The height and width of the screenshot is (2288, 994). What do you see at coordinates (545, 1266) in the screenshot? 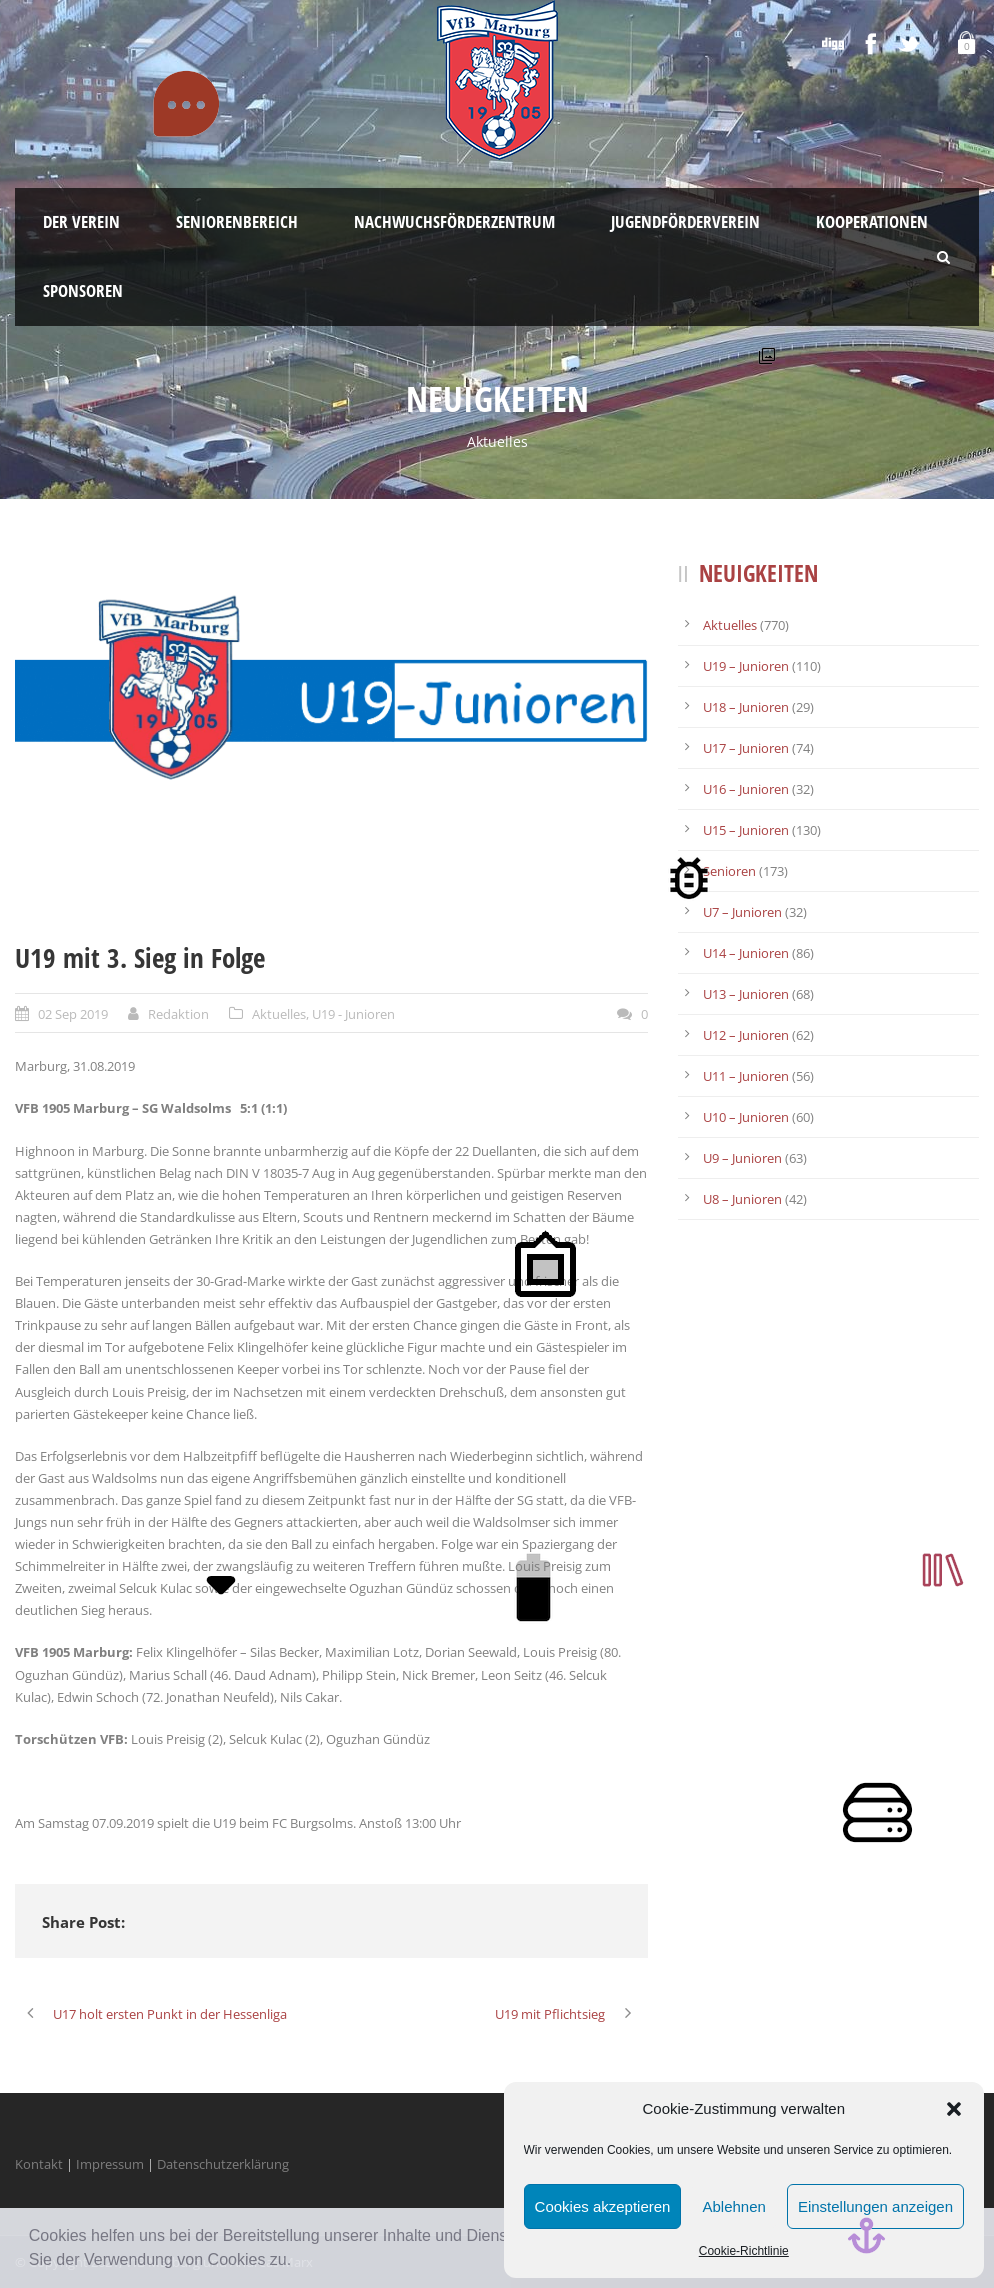
I see `add a frame or border to an image` at bounding box center [545, 1266].